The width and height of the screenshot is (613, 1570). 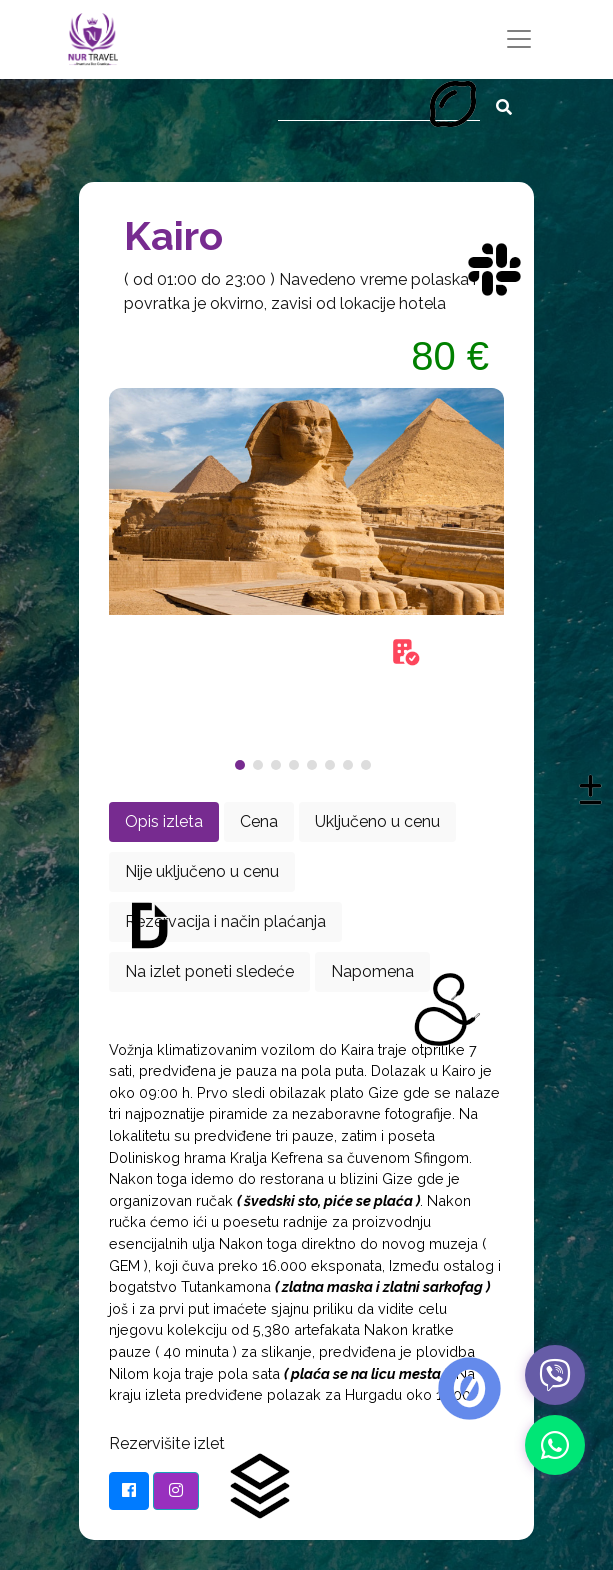 I want to click on indicates content is in the public domain (CC0 license), so click(x=469, y=1388).